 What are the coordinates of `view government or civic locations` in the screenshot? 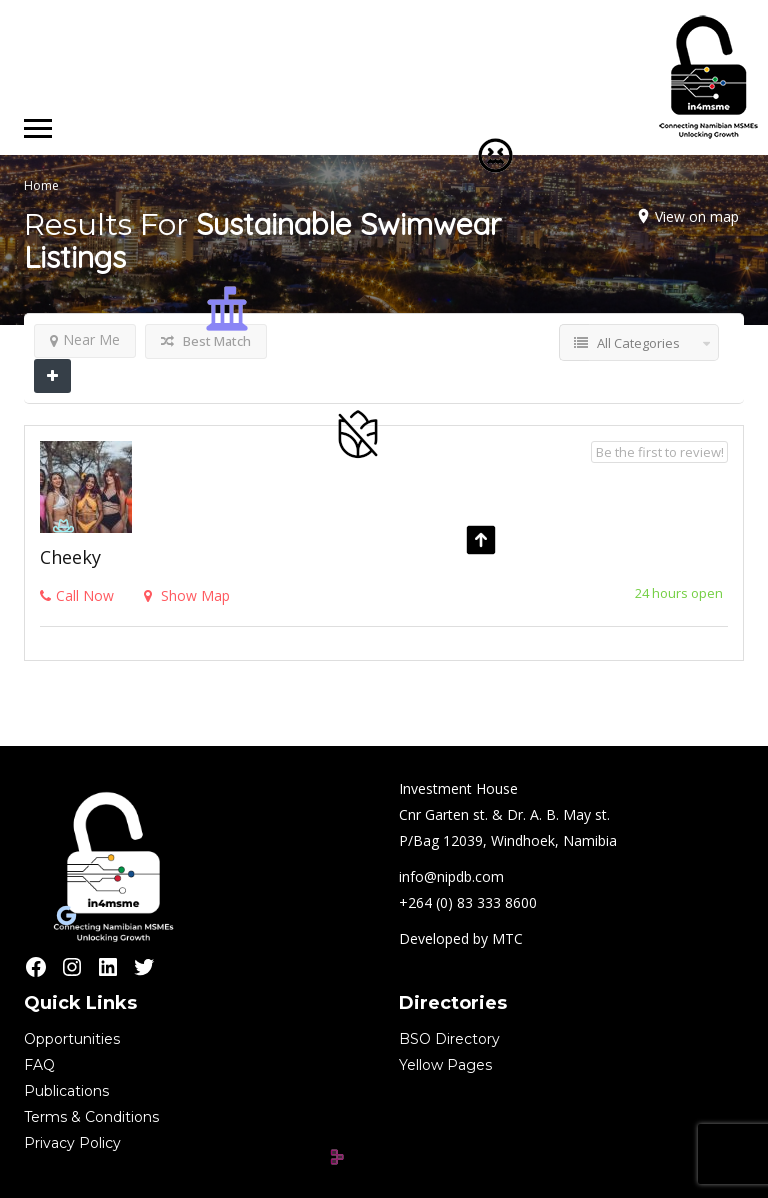 It's located at (227, 310).